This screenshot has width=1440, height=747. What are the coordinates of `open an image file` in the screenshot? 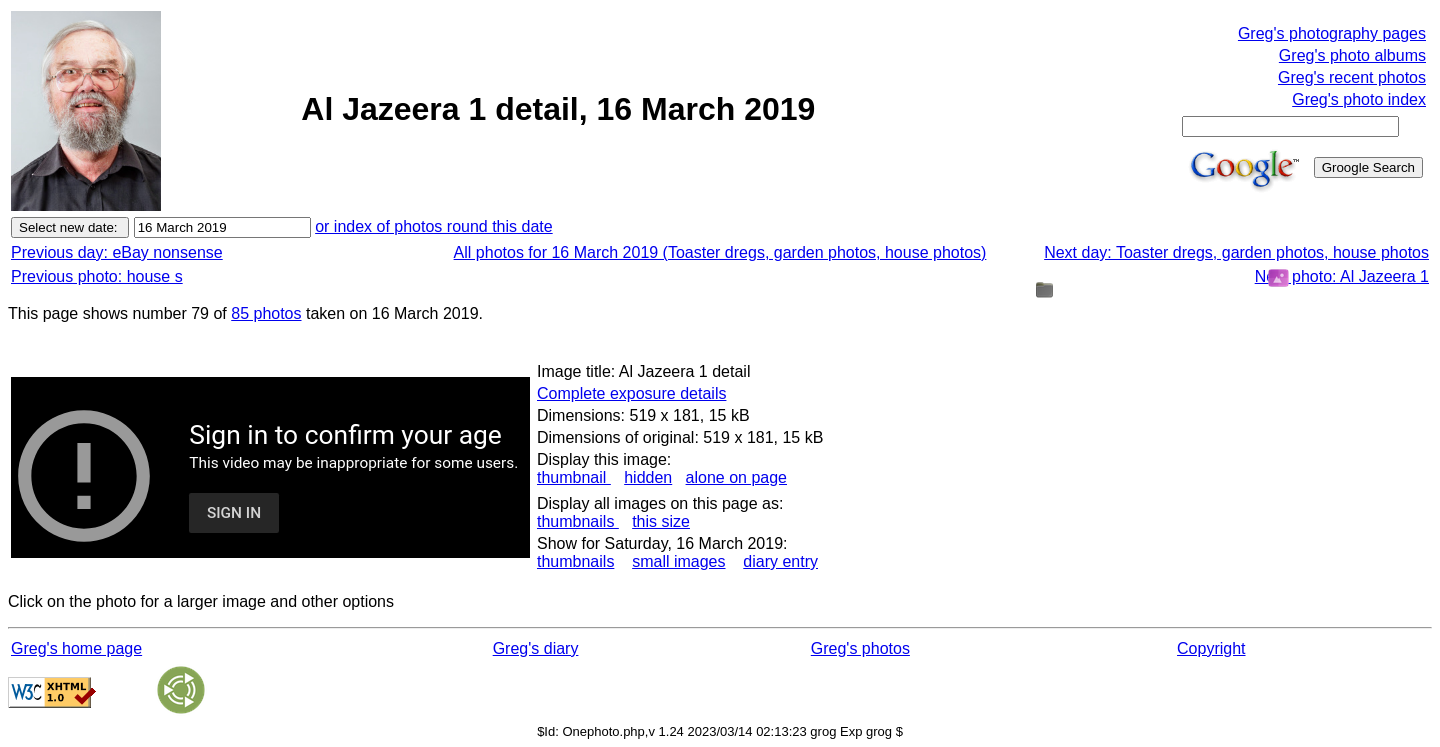 It's located at (1278, 277).